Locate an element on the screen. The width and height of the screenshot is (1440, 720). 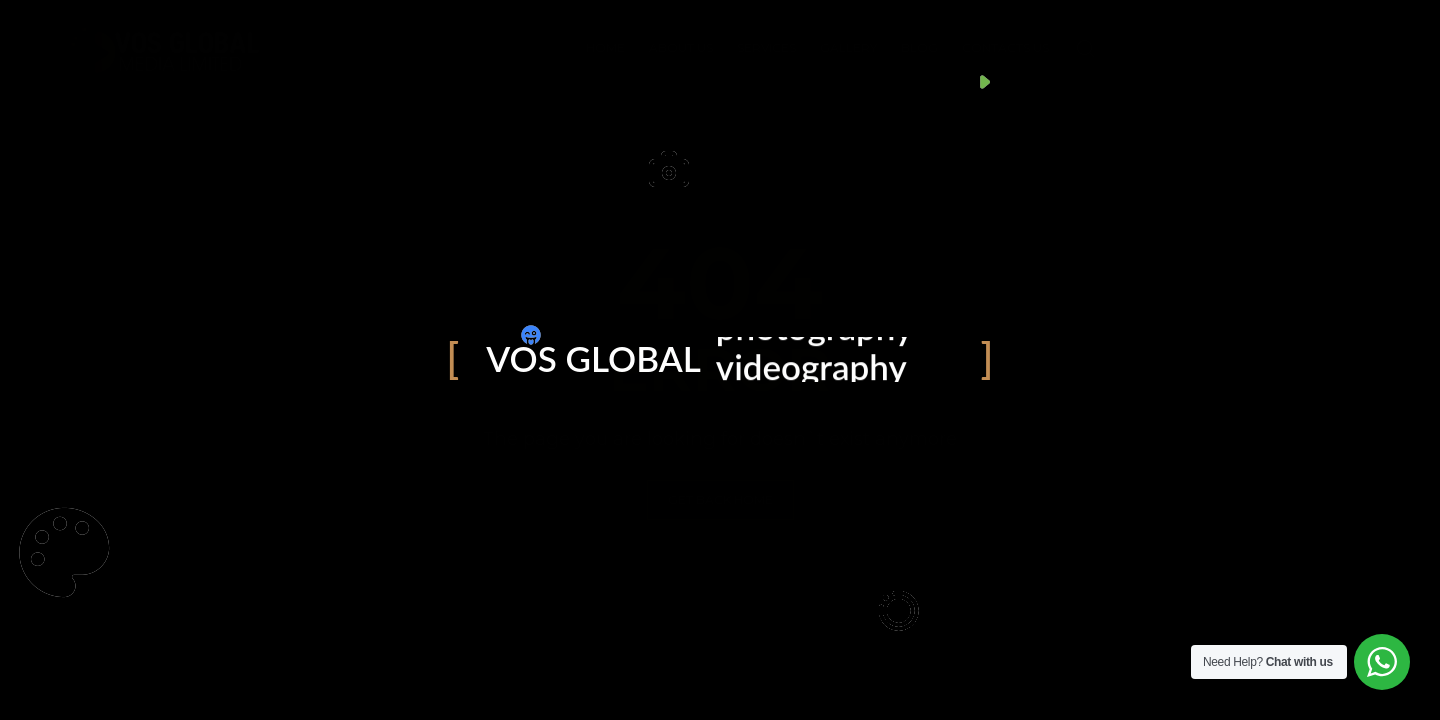
open color picker or theme settings is located at coordinates (64, 552).